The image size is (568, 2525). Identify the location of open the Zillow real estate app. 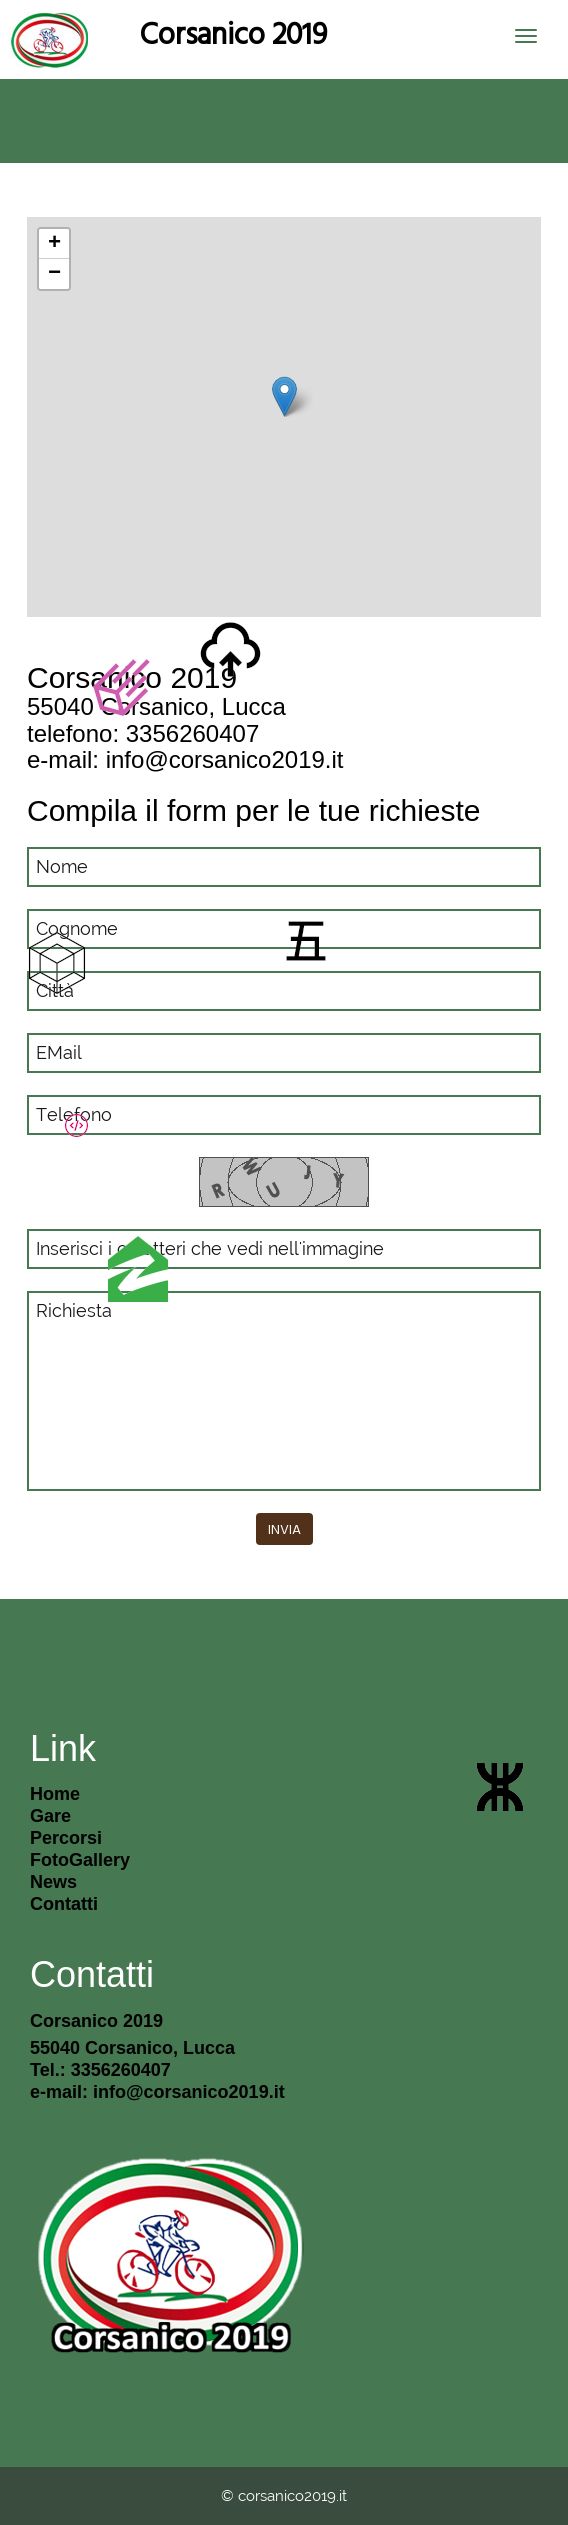
(138, 1269).